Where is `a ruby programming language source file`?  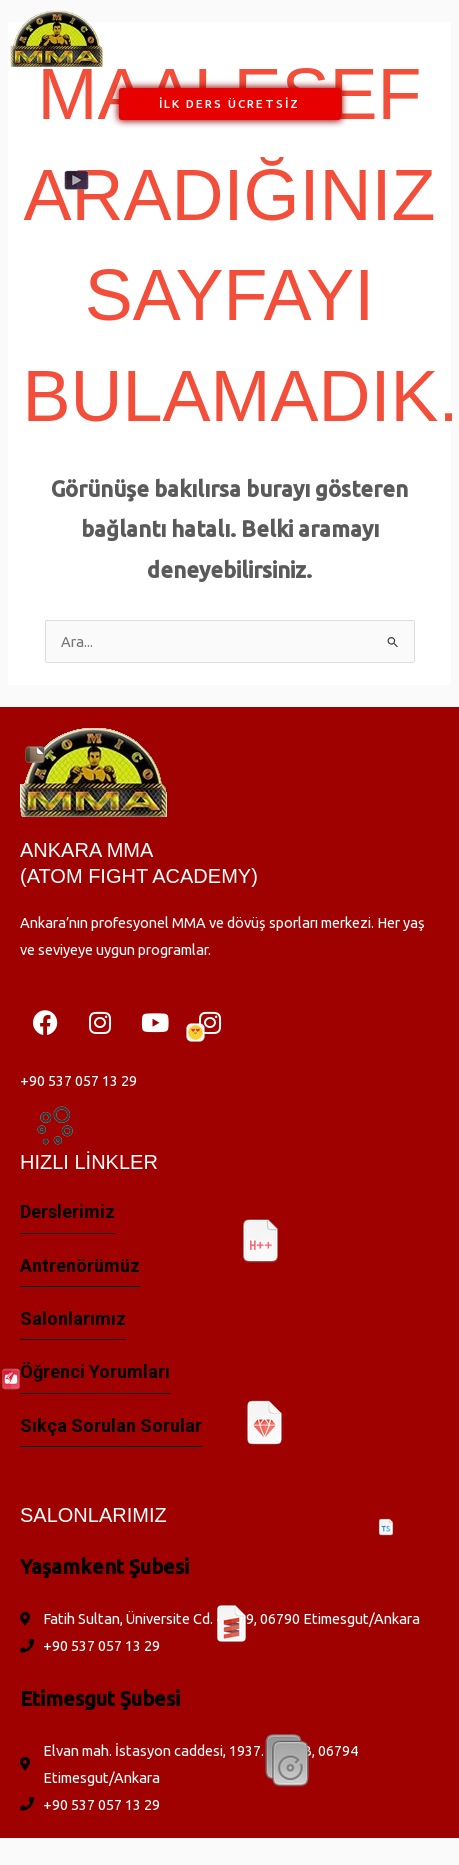 a ruby programming language source file is located at coordinates (264, 1422).